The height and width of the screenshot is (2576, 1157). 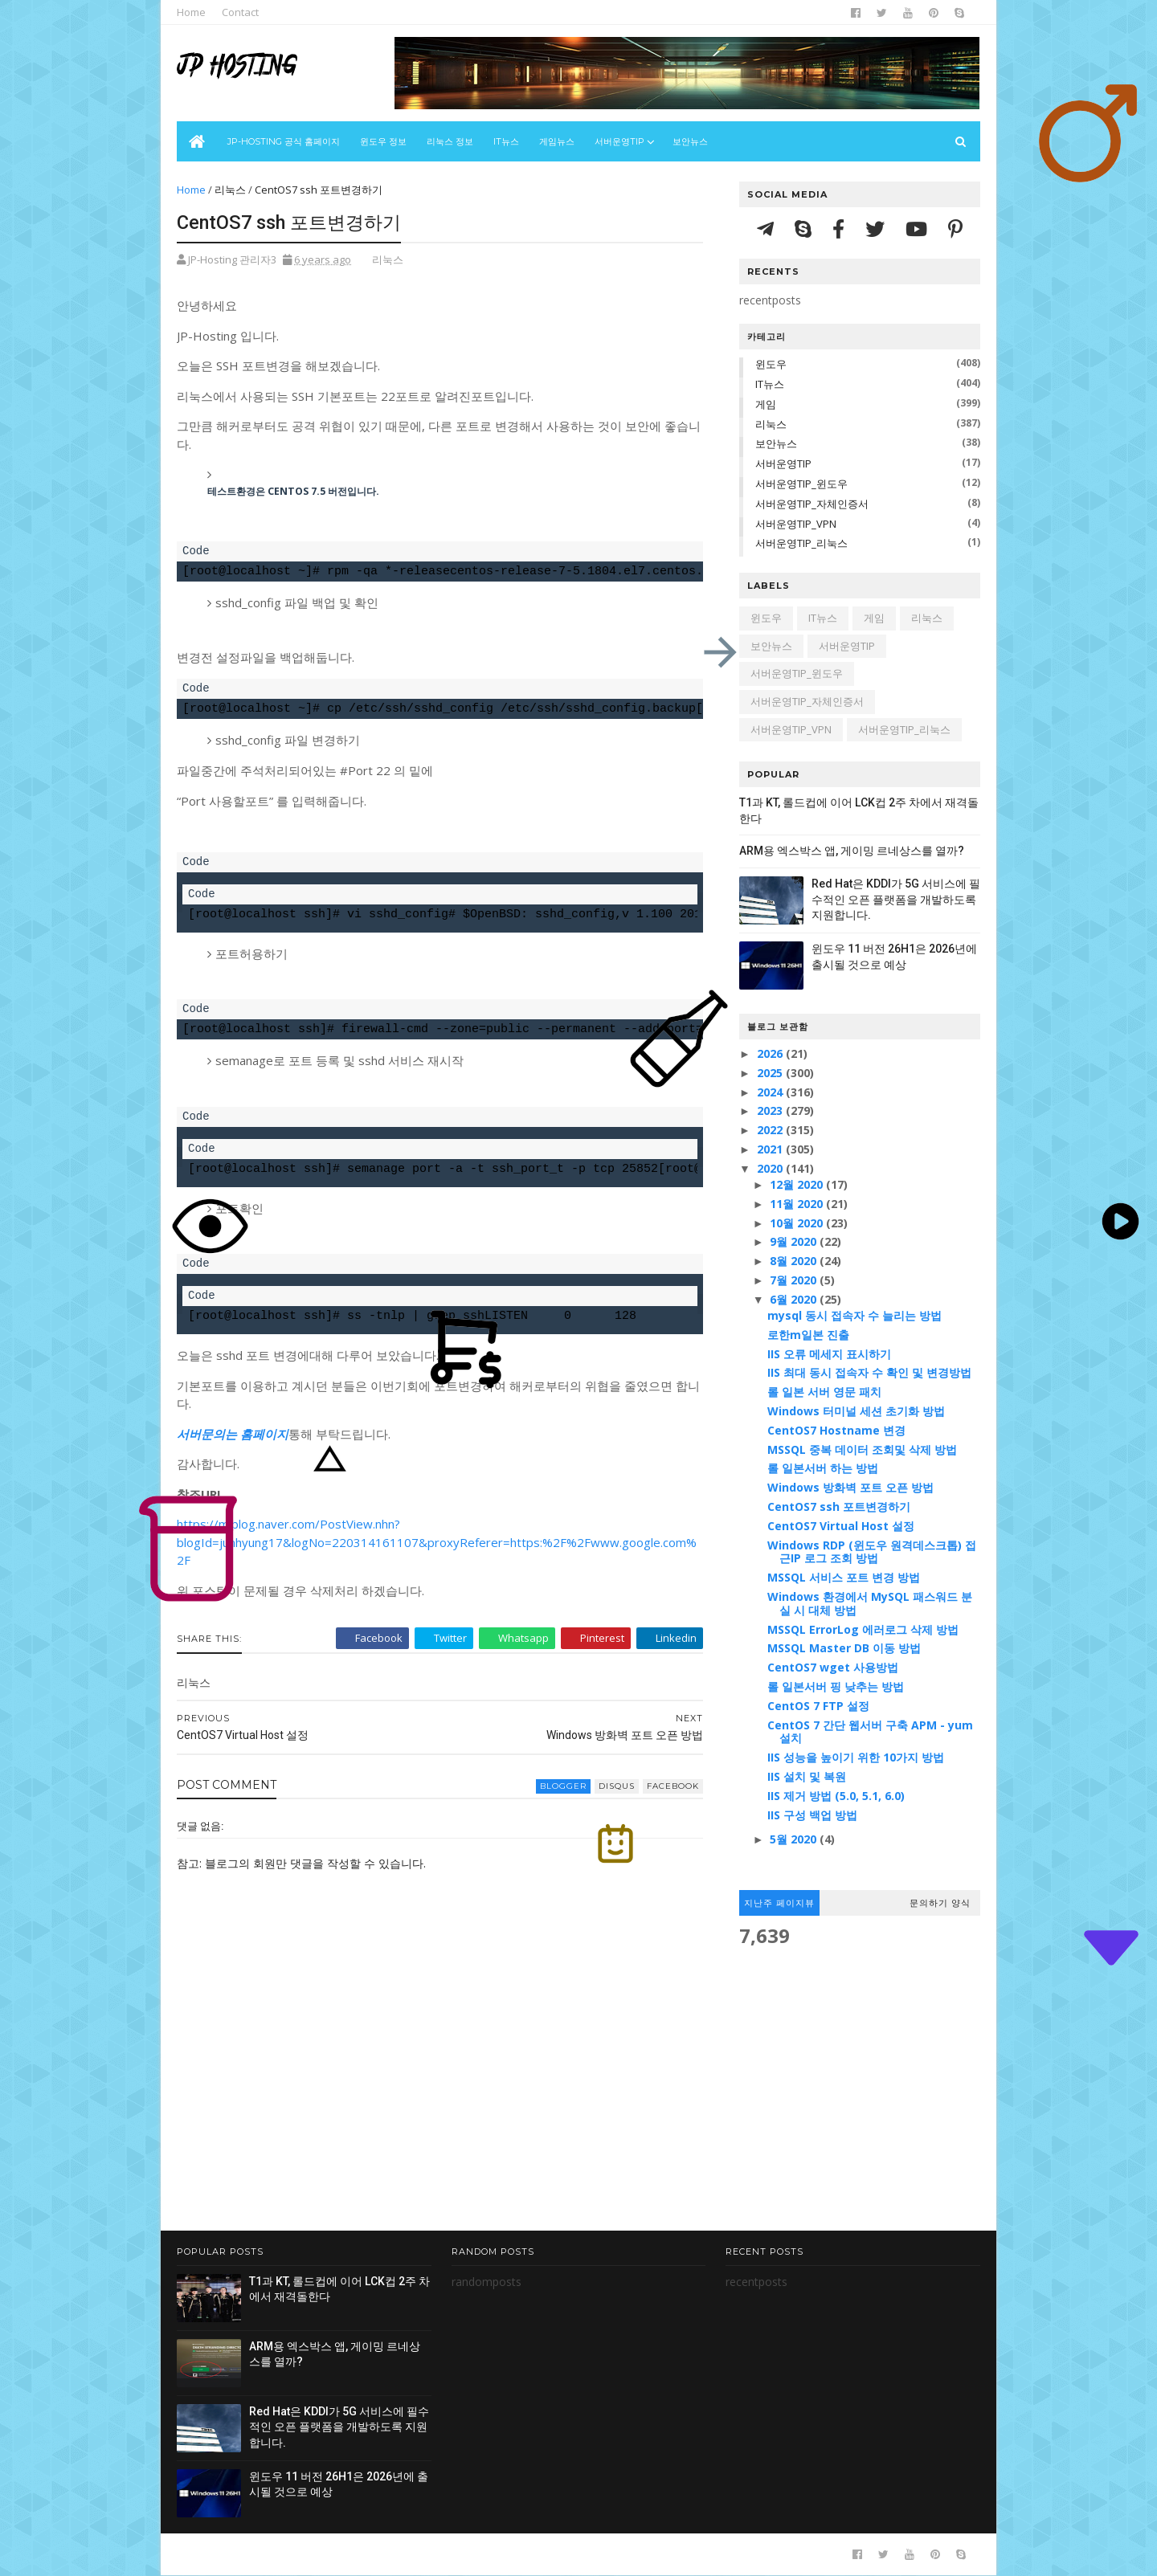 What do you see at coordinates (720, 652) in the screenshot?
I see `navigate to the next item or screen` at bounding box center [720, 652].